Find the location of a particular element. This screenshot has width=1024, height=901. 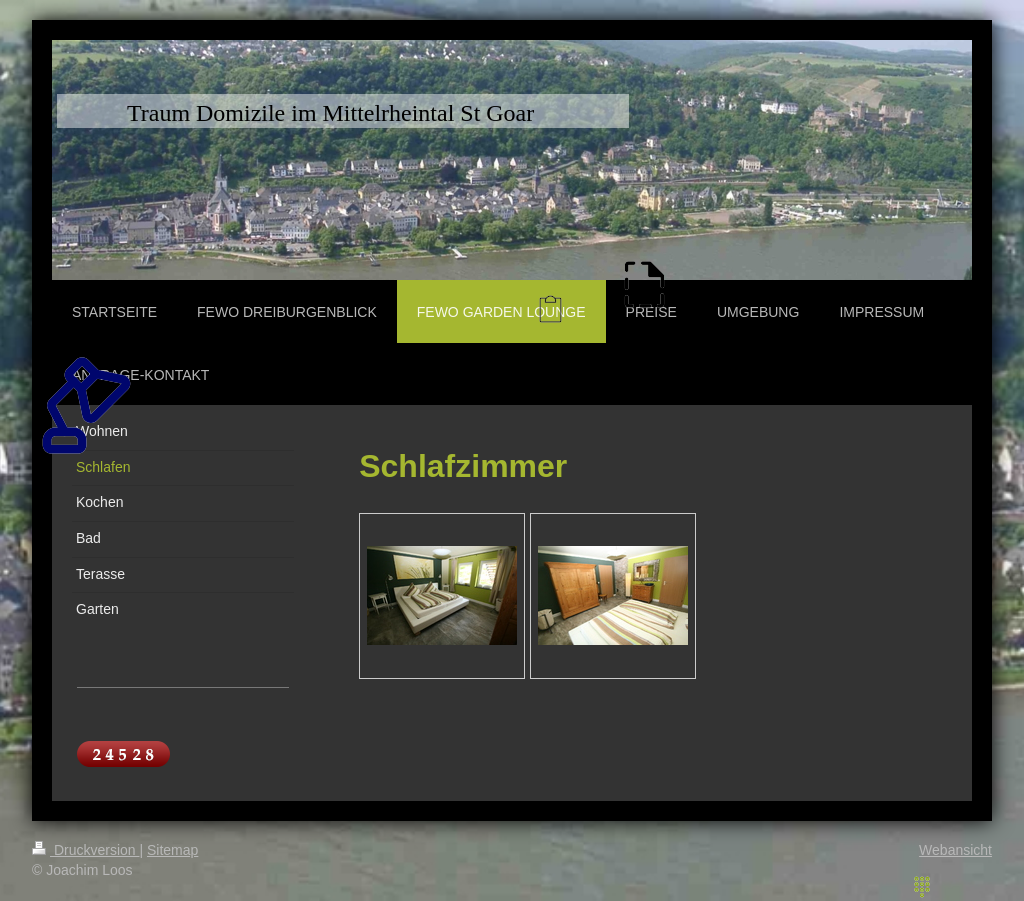

toggle desk lamp or task lighting is located at coordinates (86, 405).